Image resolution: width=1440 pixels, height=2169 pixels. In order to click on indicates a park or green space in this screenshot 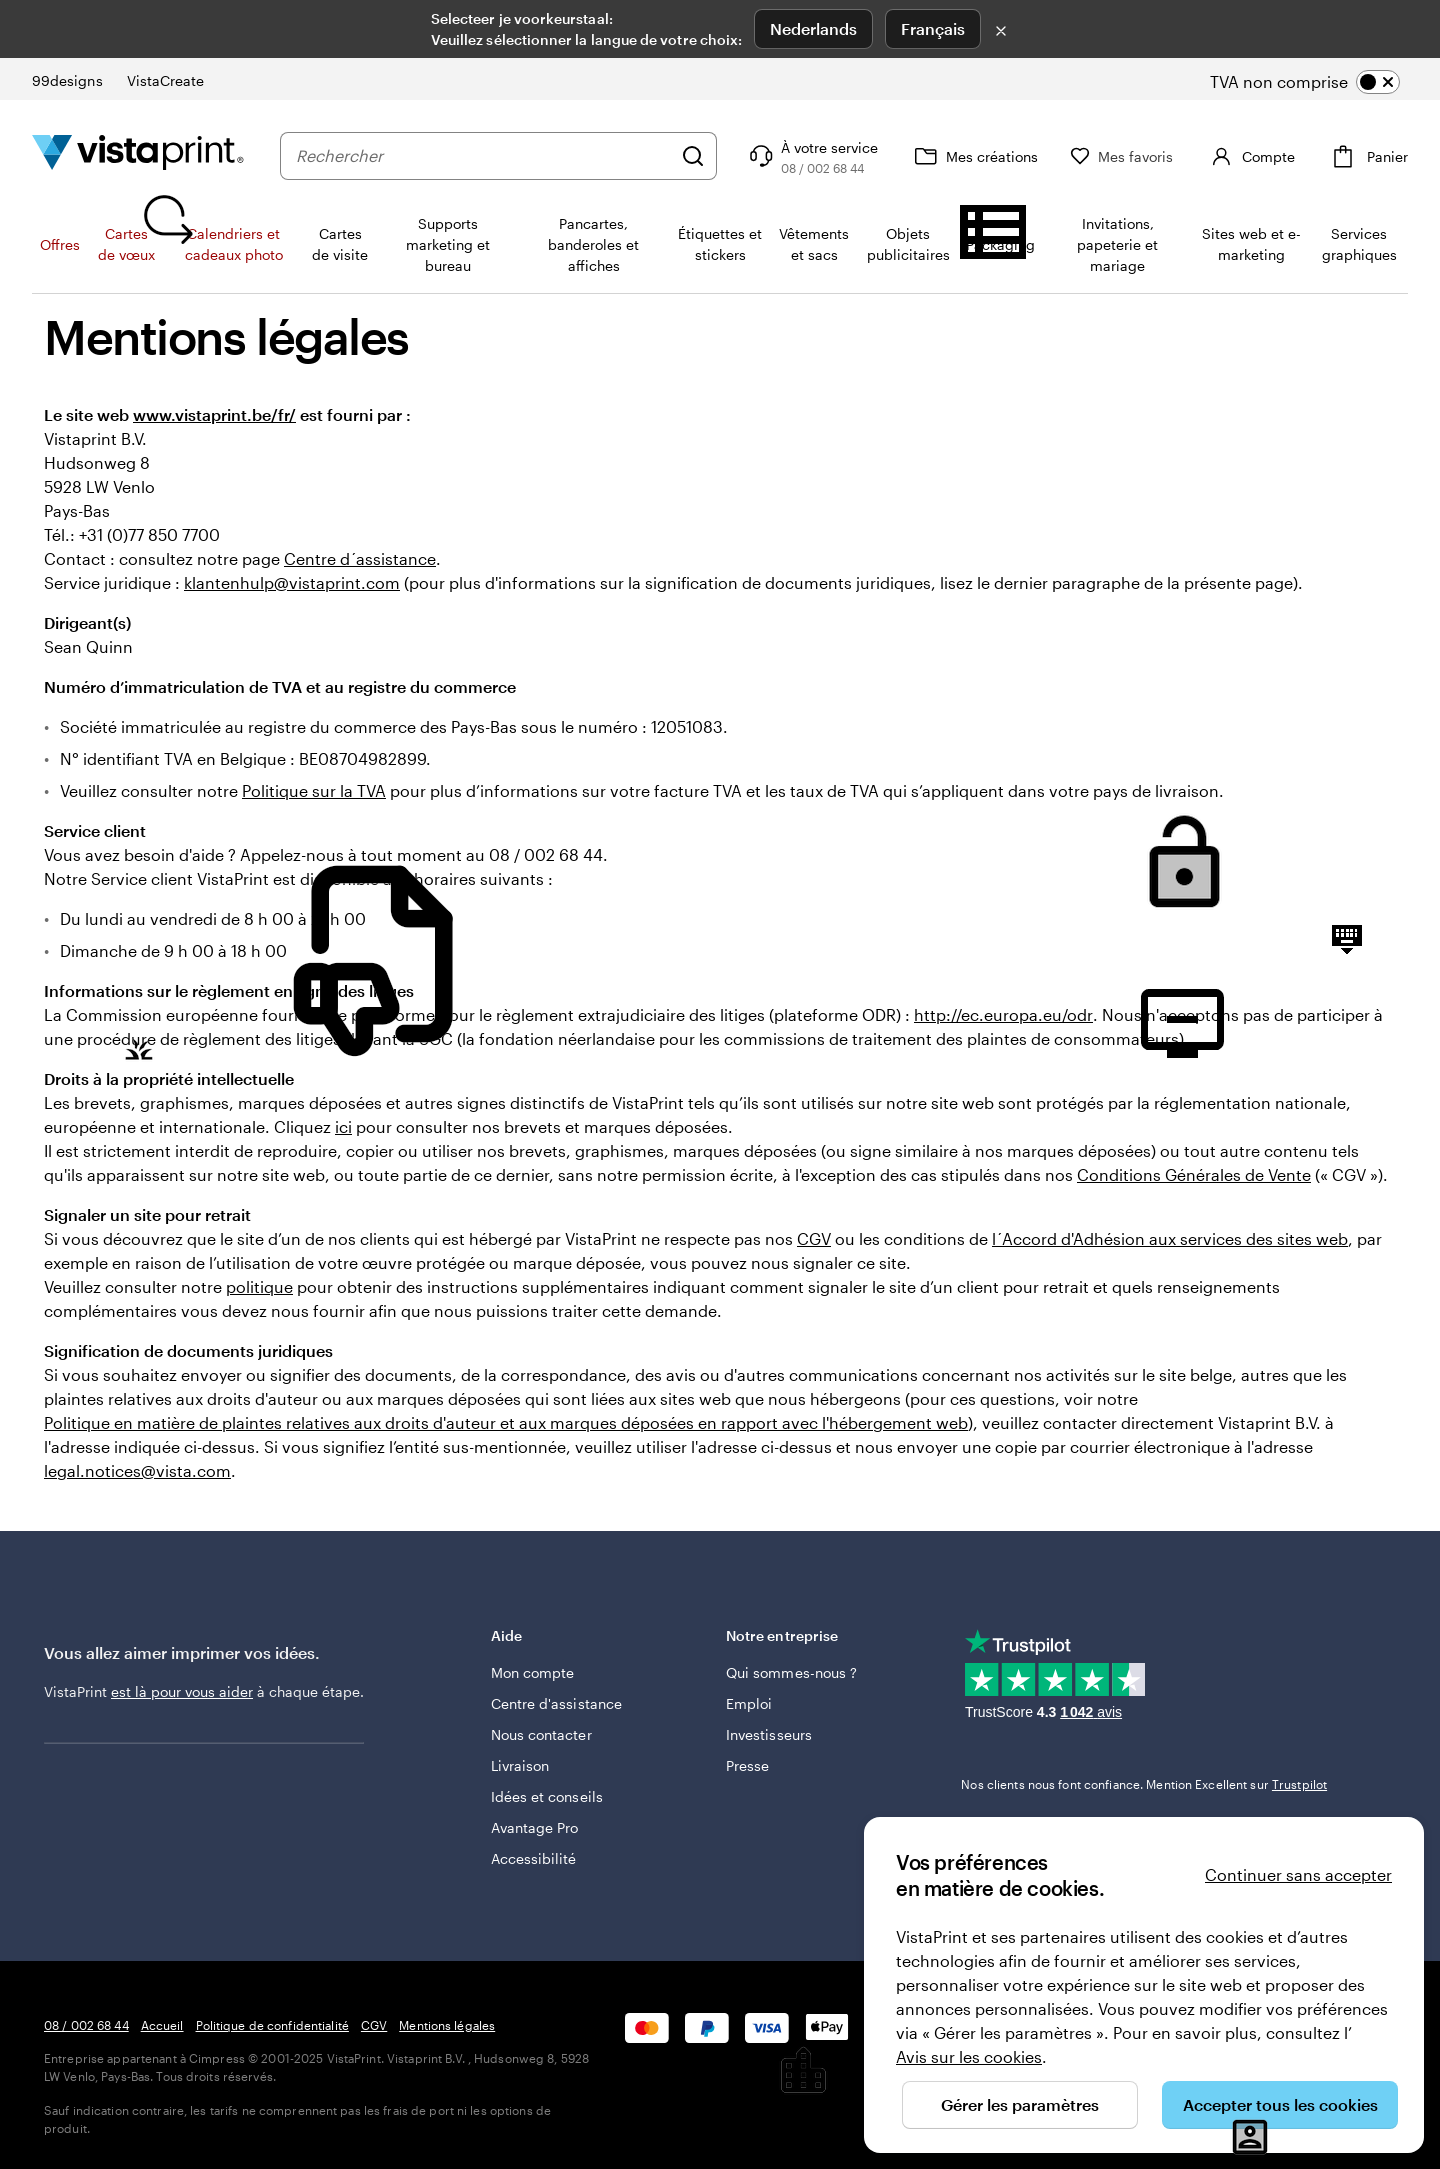, I will do `click(139, 1049)`.